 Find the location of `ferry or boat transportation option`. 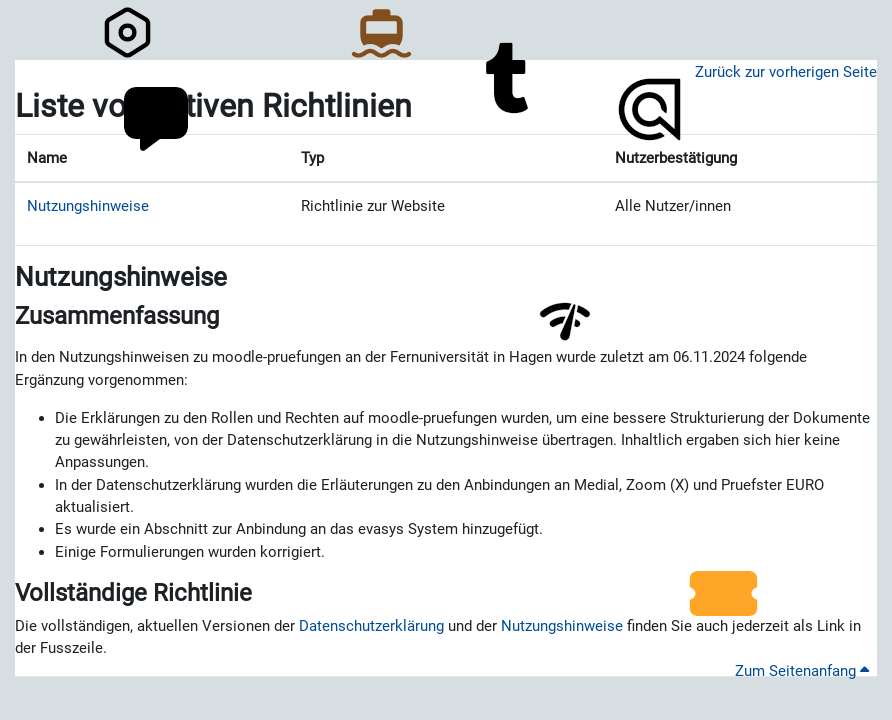

ferry or boat transportation option is located at coordinates (381, 33).